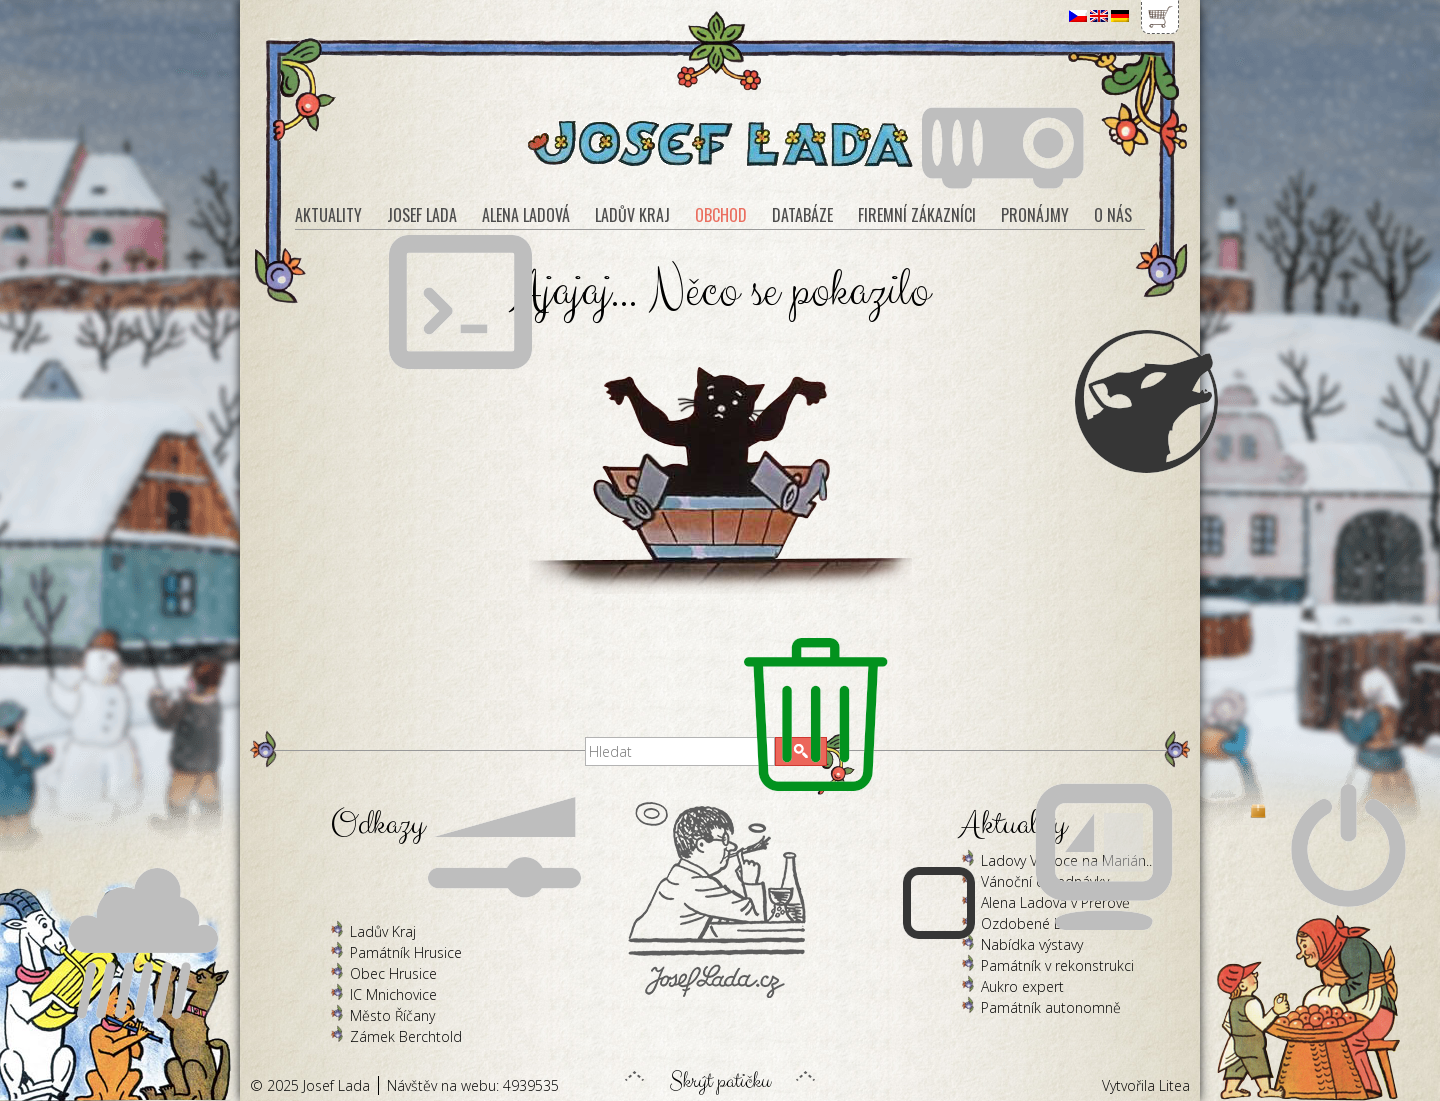 The image size is (1440, 1101). I want to click on indicates rainy weather conditions, so click(143, 943).